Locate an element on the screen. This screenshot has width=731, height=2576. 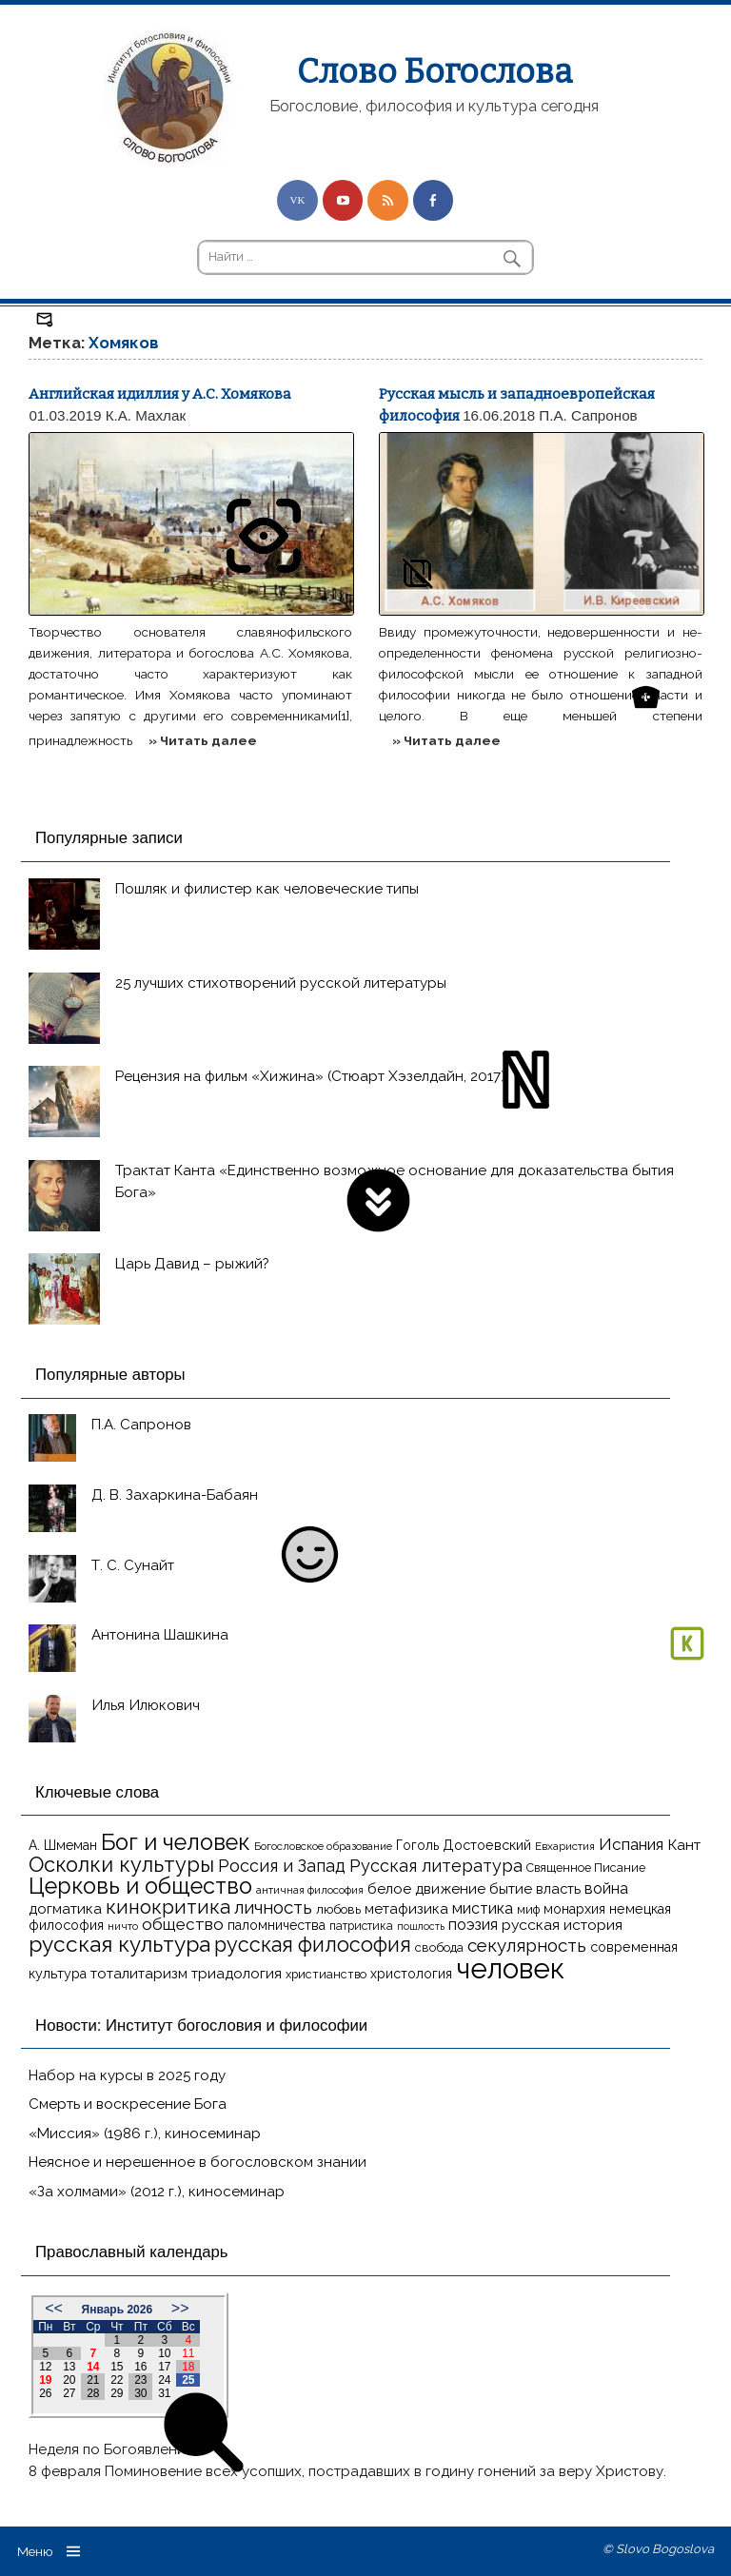
search or find content is located at coordinates (204, 2432).